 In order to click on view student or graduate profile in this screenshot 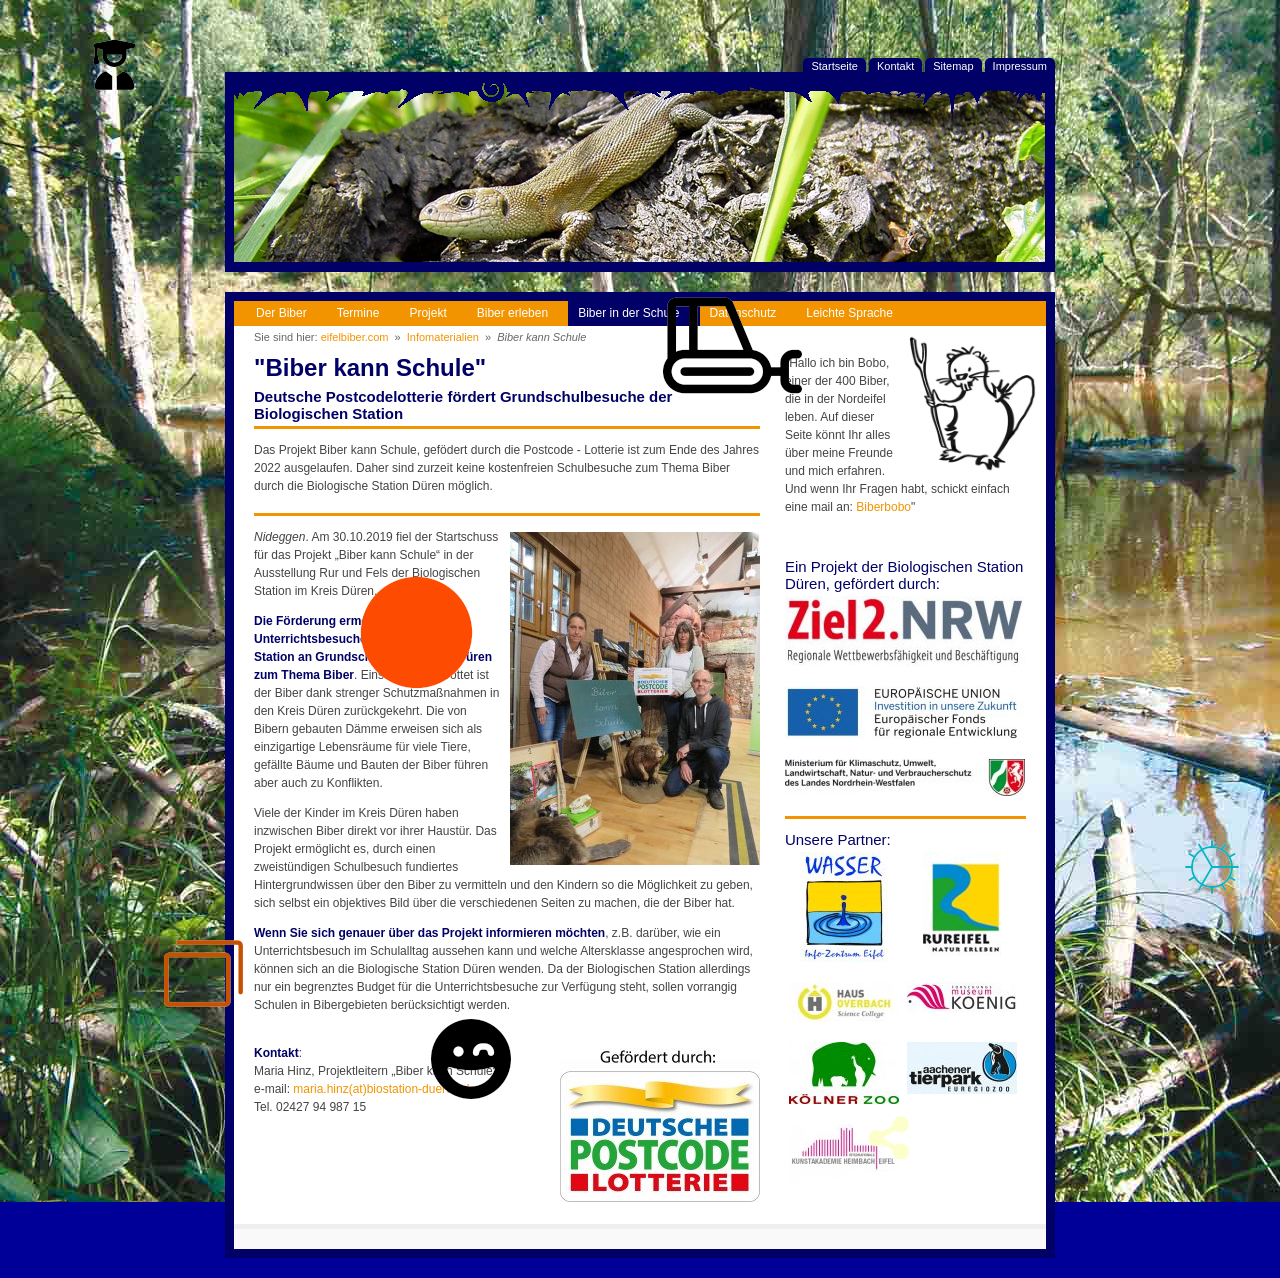, I will do `click(114, 65)`.